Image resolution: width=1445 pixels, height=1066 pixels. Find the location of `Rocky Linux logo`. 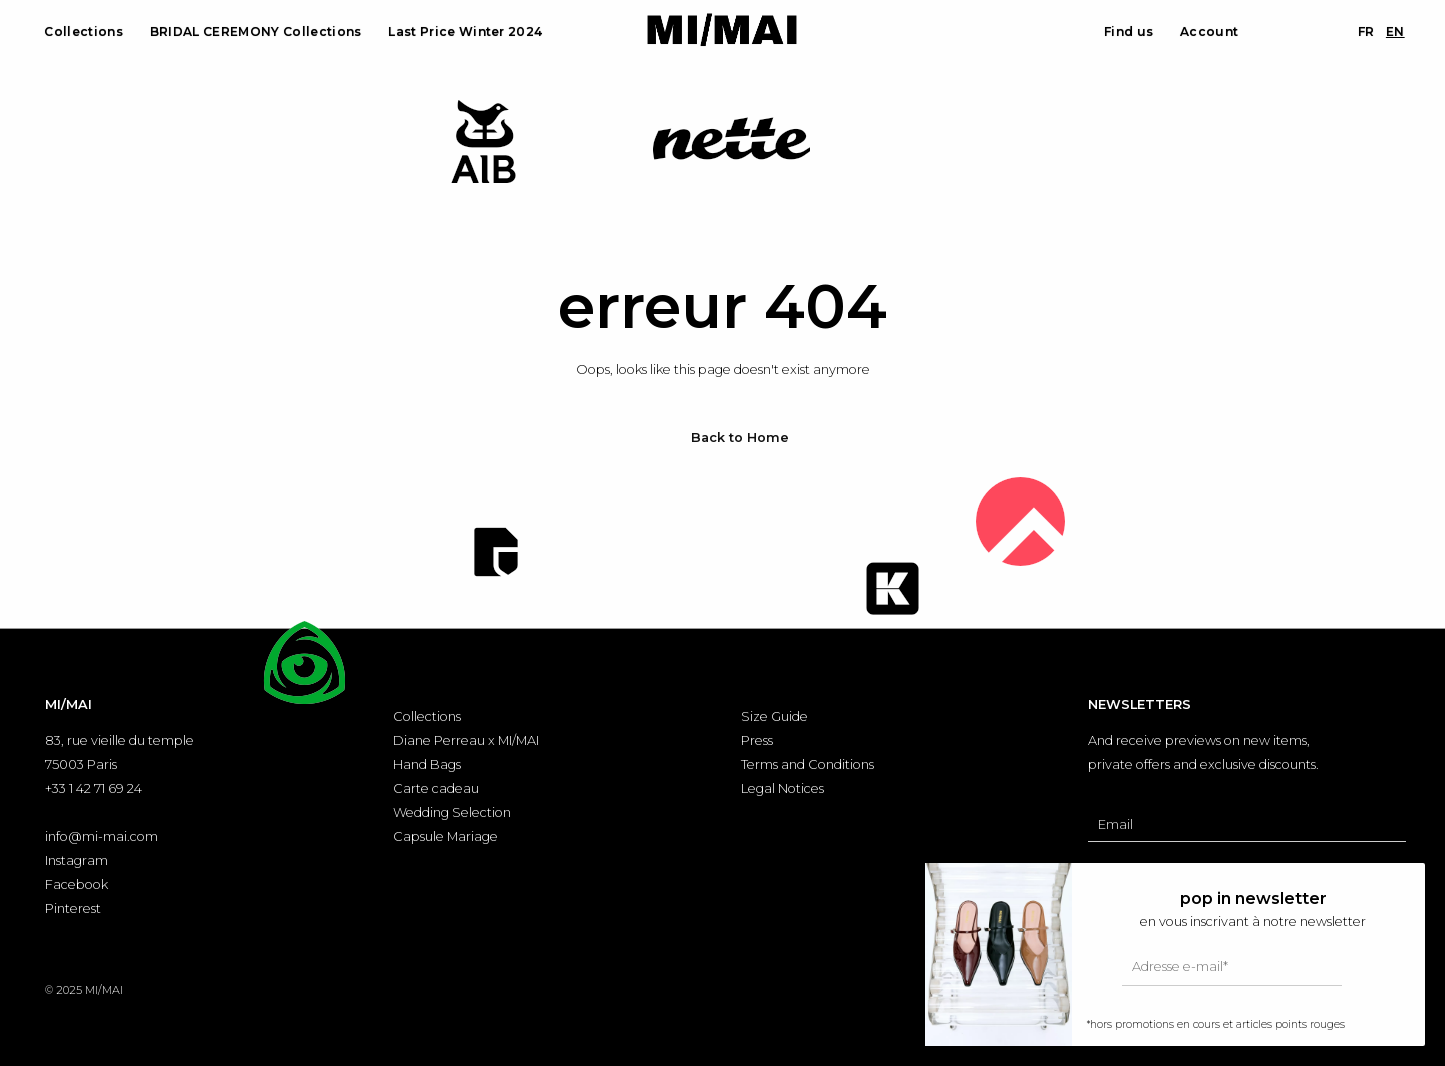

Rocky Linux logo is located at coordinates (1020, 521).